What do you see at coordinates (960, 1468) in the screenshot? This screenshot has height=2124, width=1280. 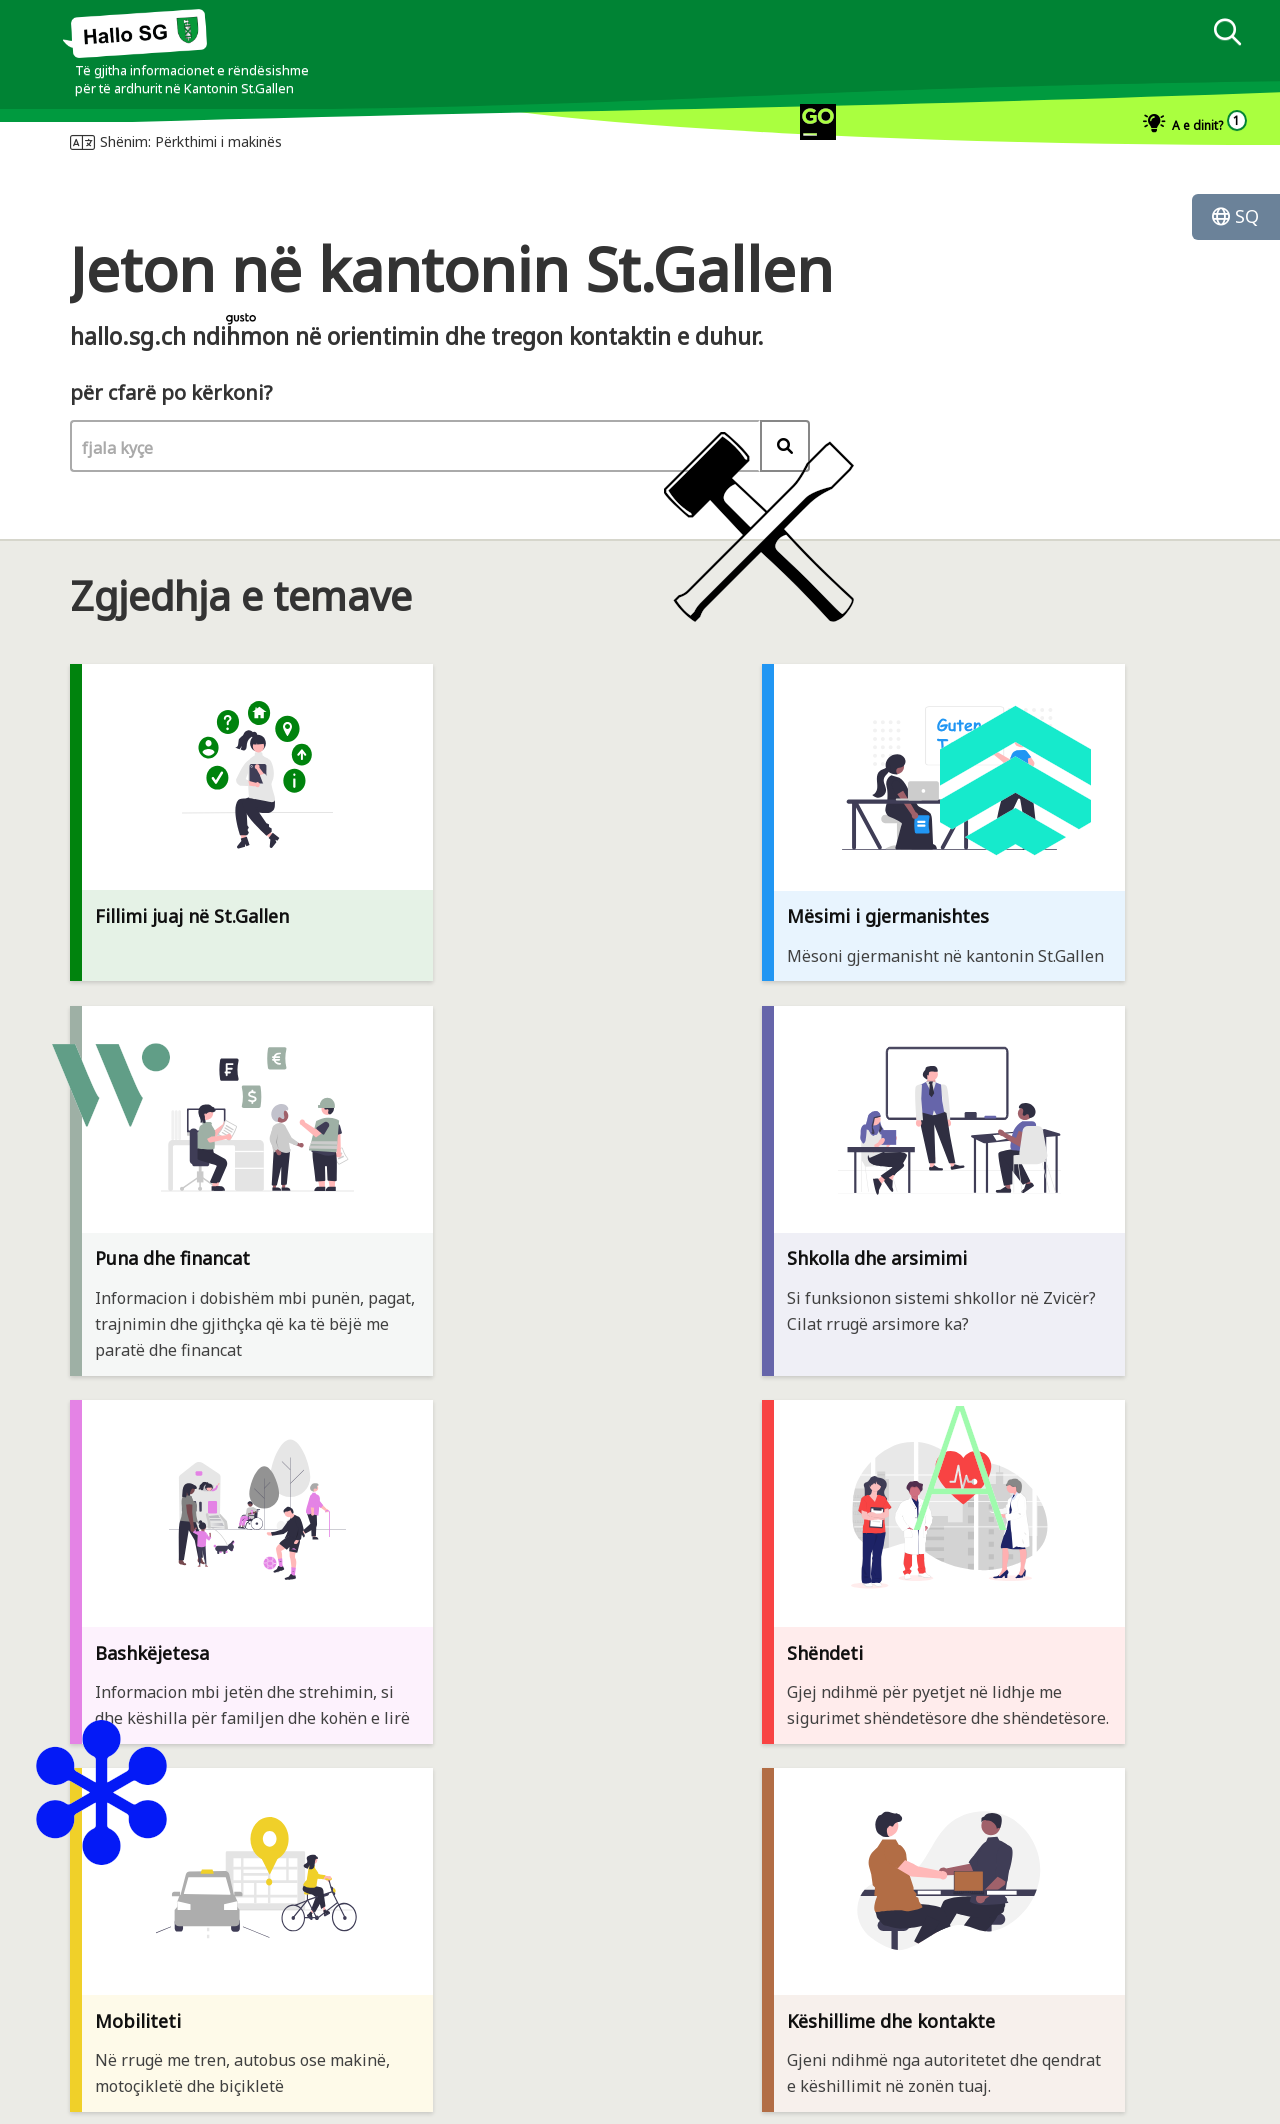 I see `A-Frame VR framework logo` at bounding box center [960, 1468].